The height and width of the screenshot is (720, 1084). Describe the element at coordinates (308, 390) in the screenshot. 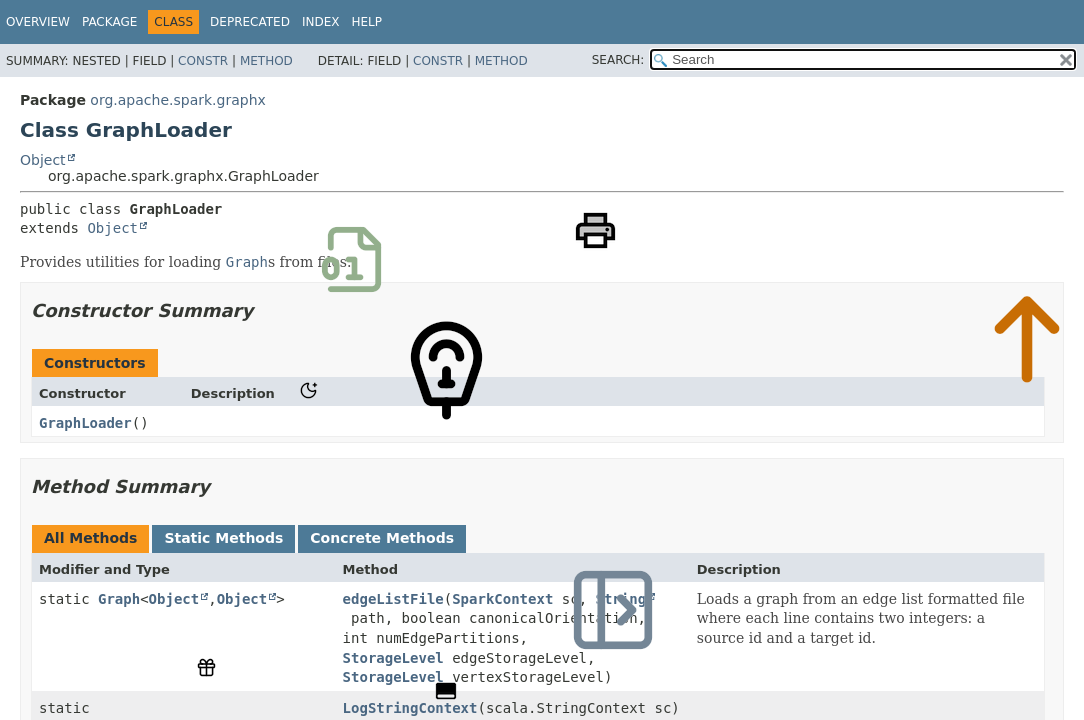

I see `enable dark mode or night theme` at that location.